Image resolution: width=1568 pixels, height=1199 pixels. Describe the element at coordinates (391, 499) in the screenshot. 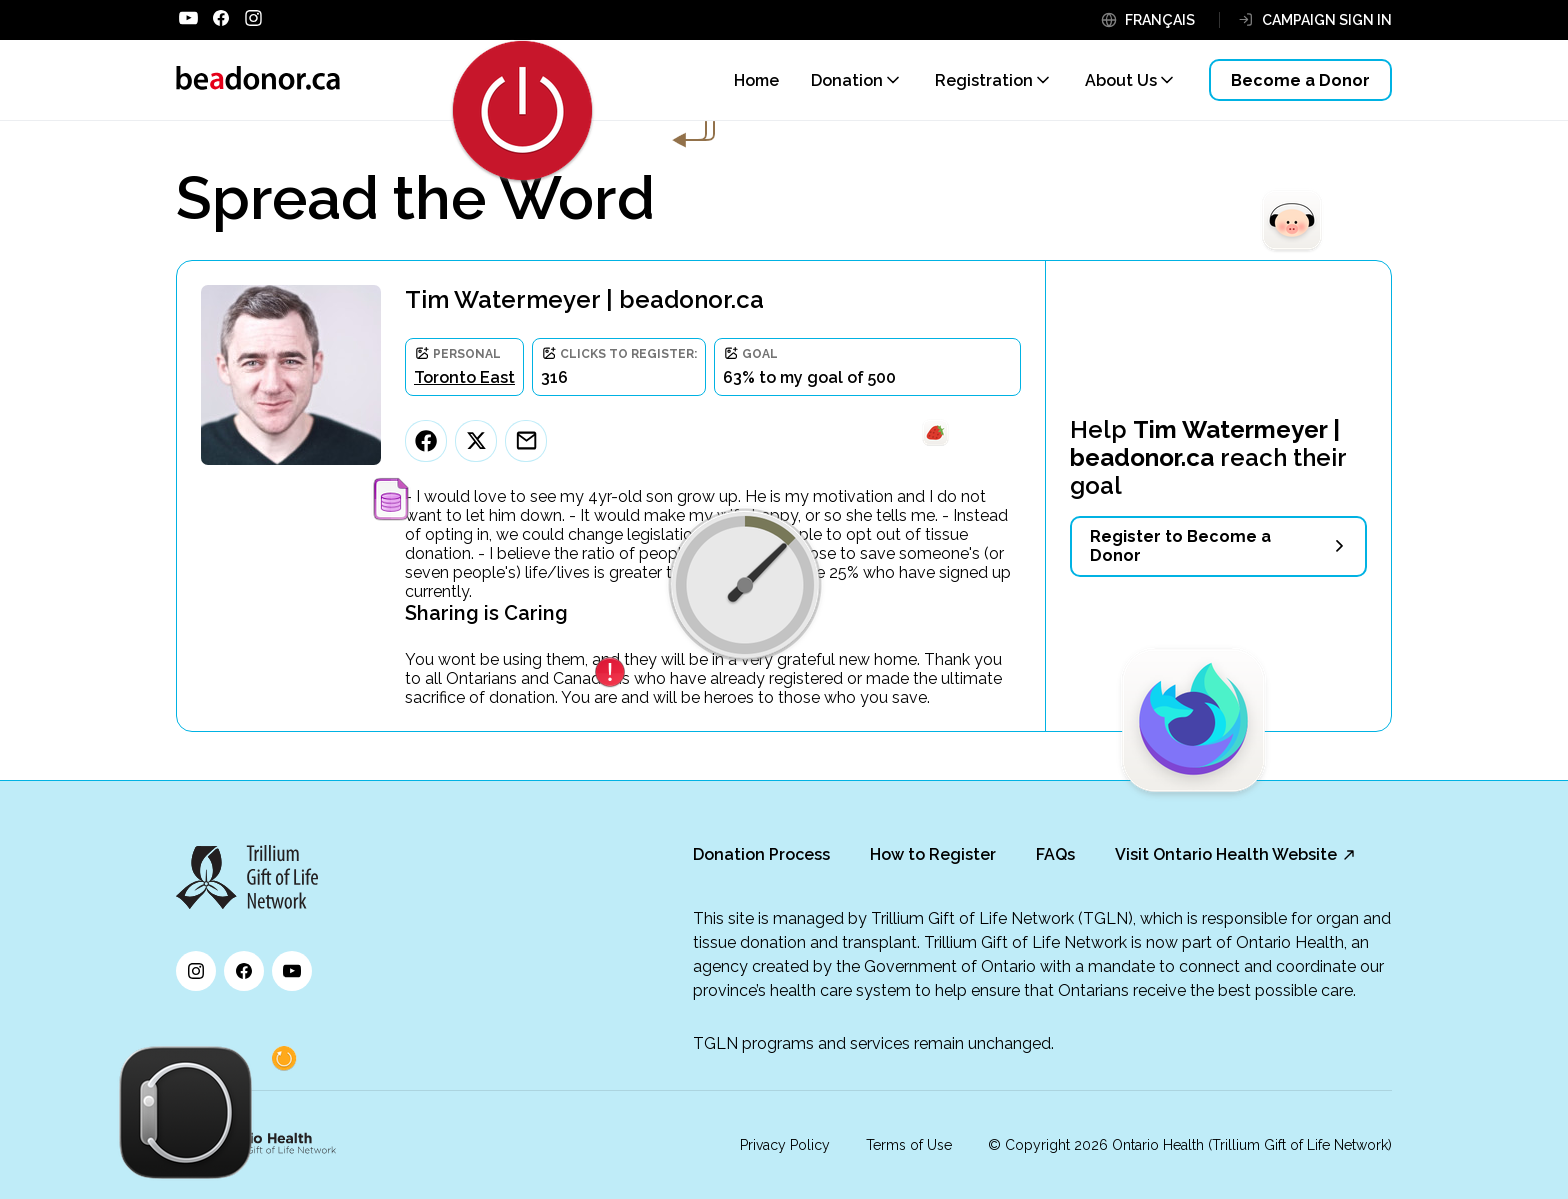

I see `libreoffice base database template file` at that location.